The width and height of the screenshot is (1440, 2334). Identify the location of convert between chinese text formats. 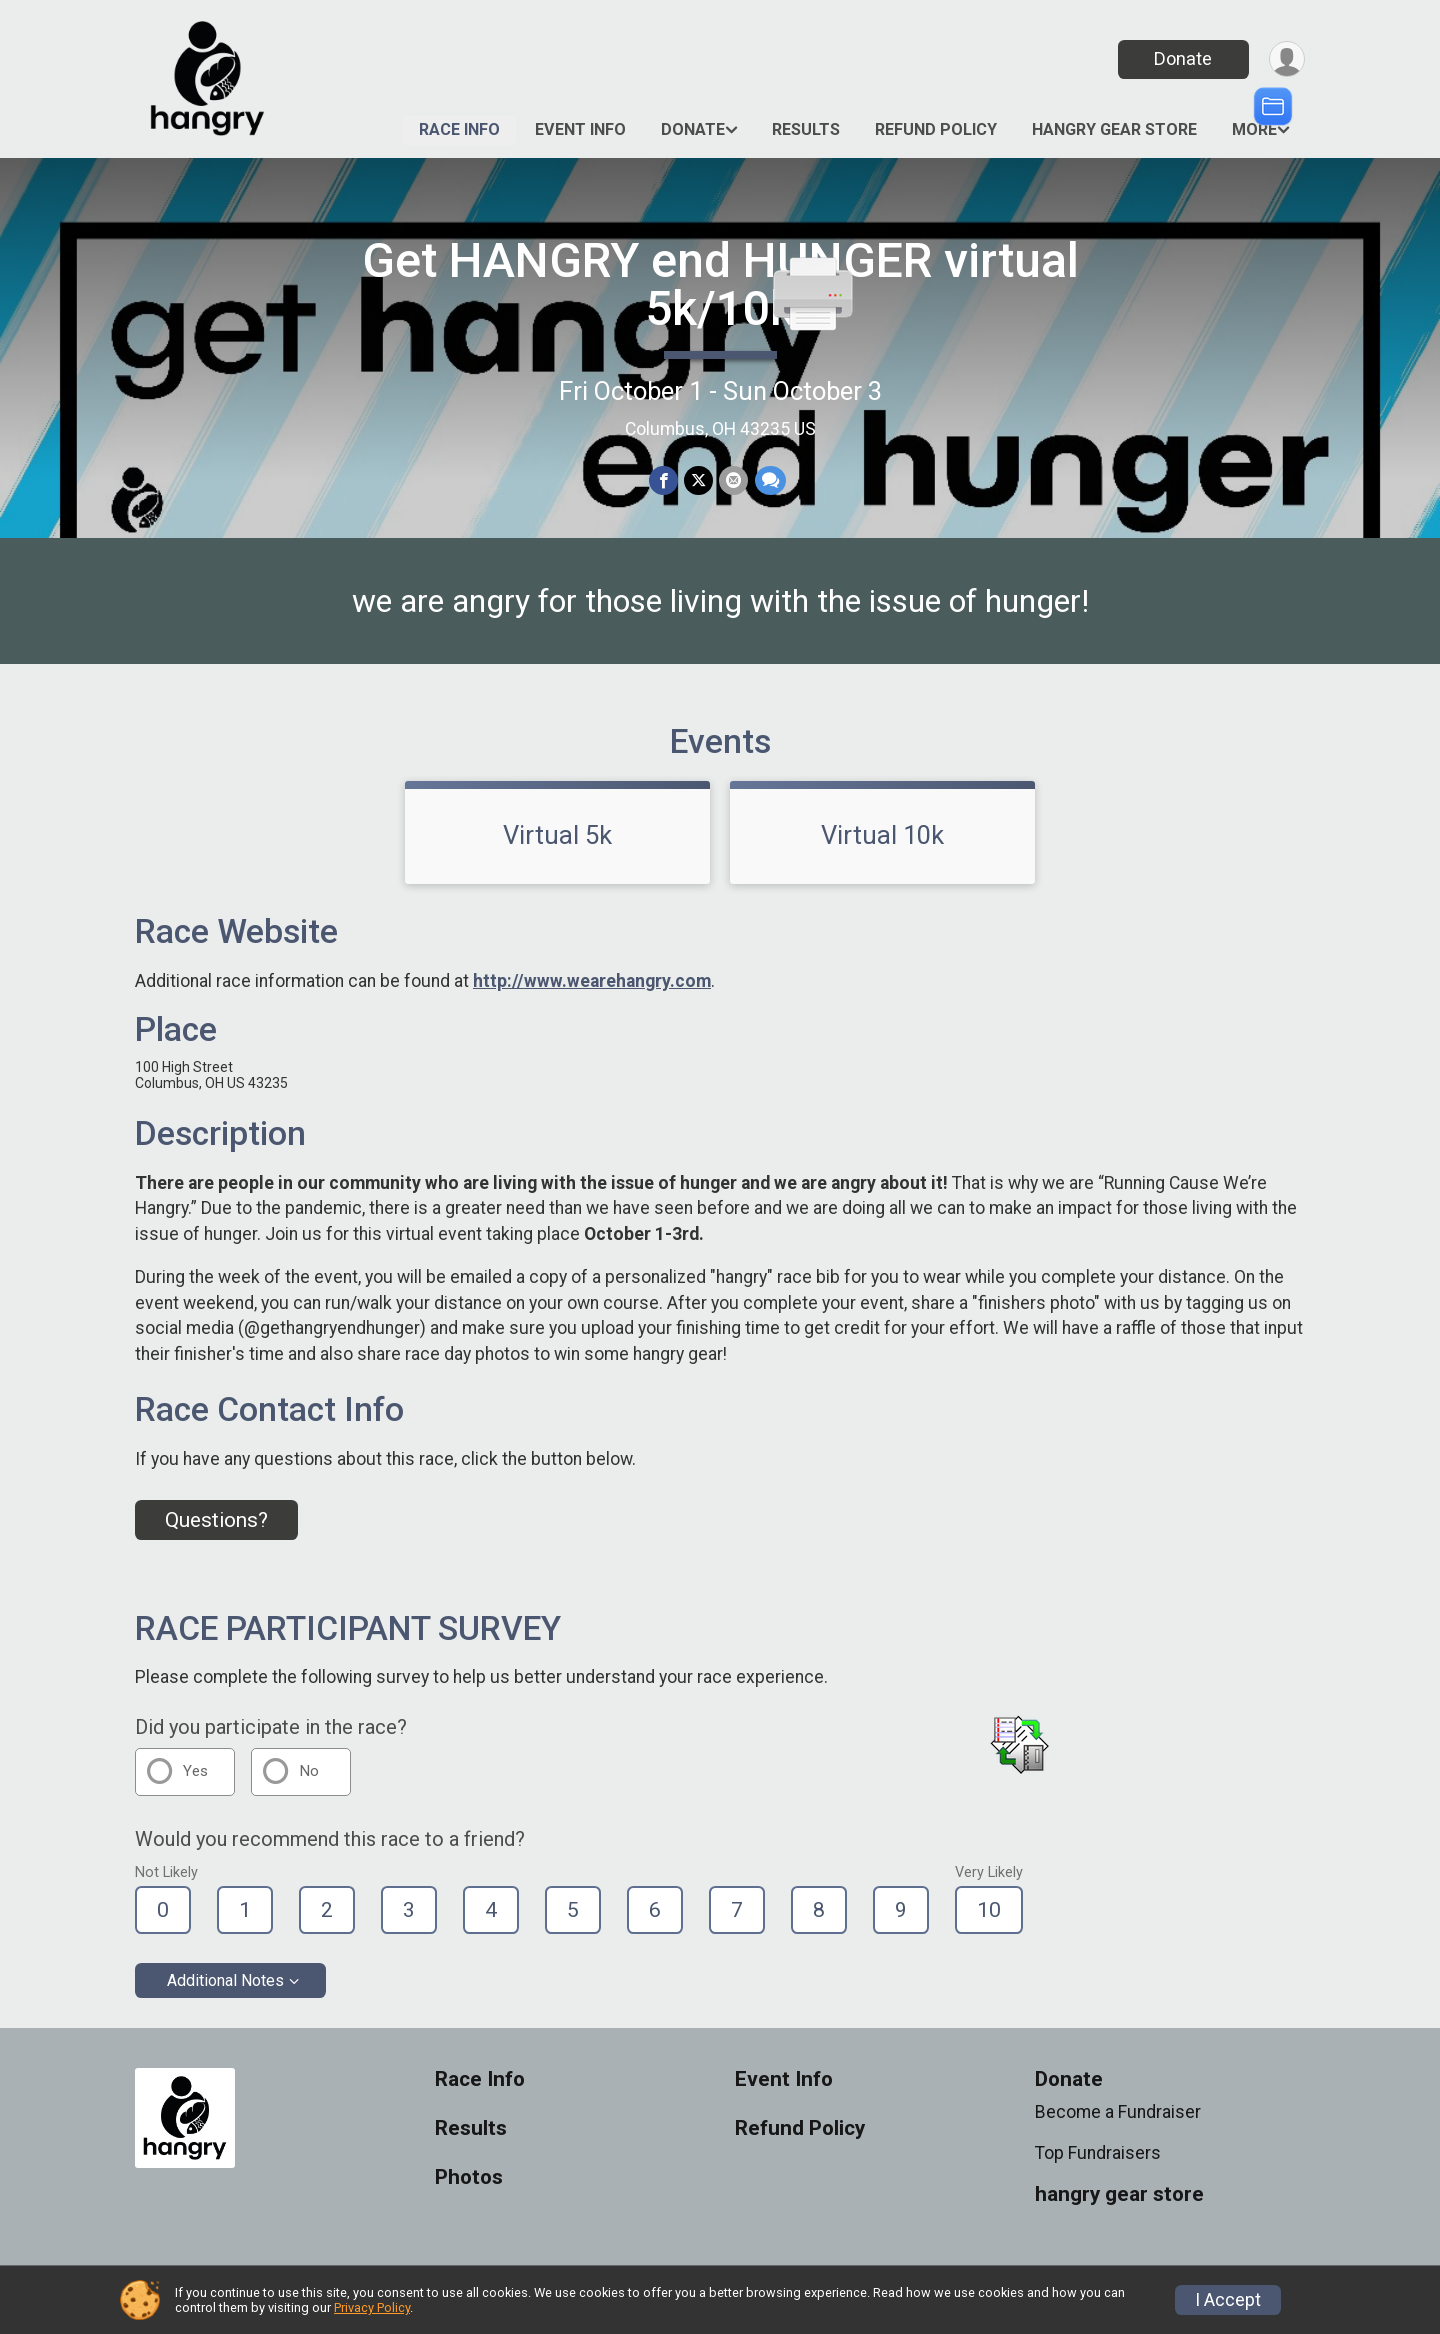
(1019, 1744).